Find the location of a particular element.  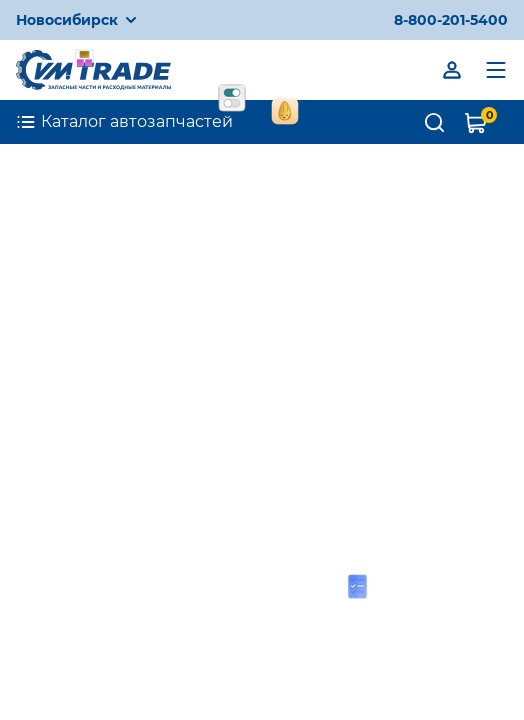

open unity tweak tool settings is located at coordinates (232, 98).